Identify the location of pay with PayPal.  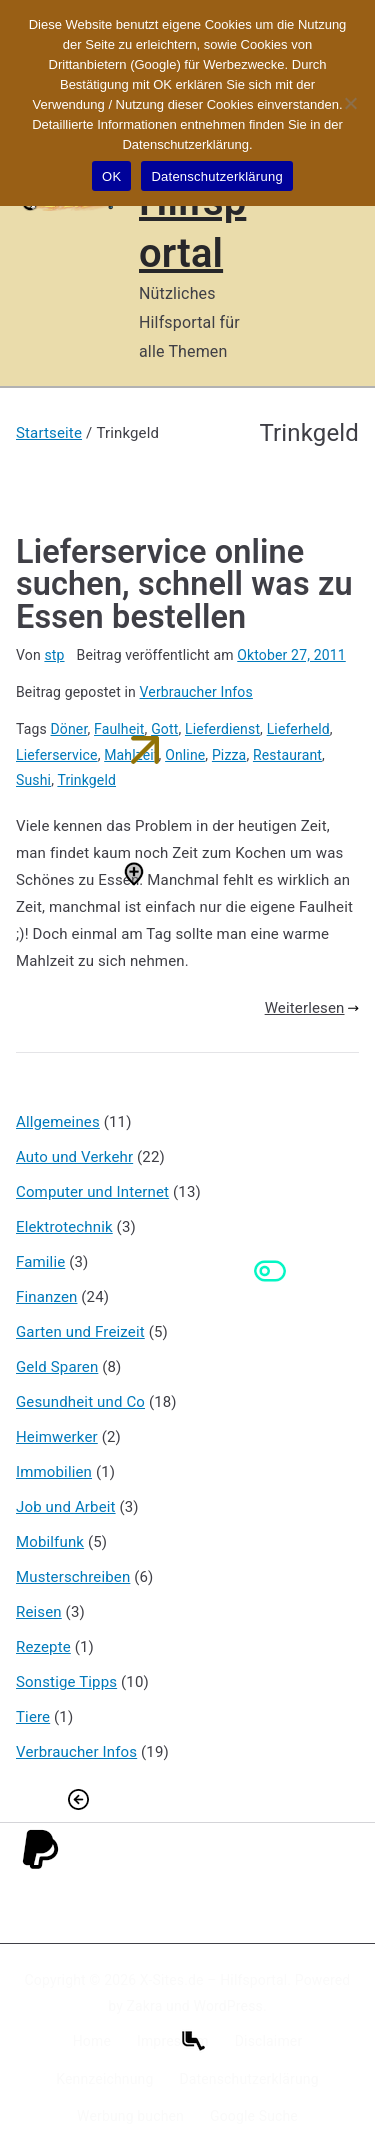
(40, 1849).